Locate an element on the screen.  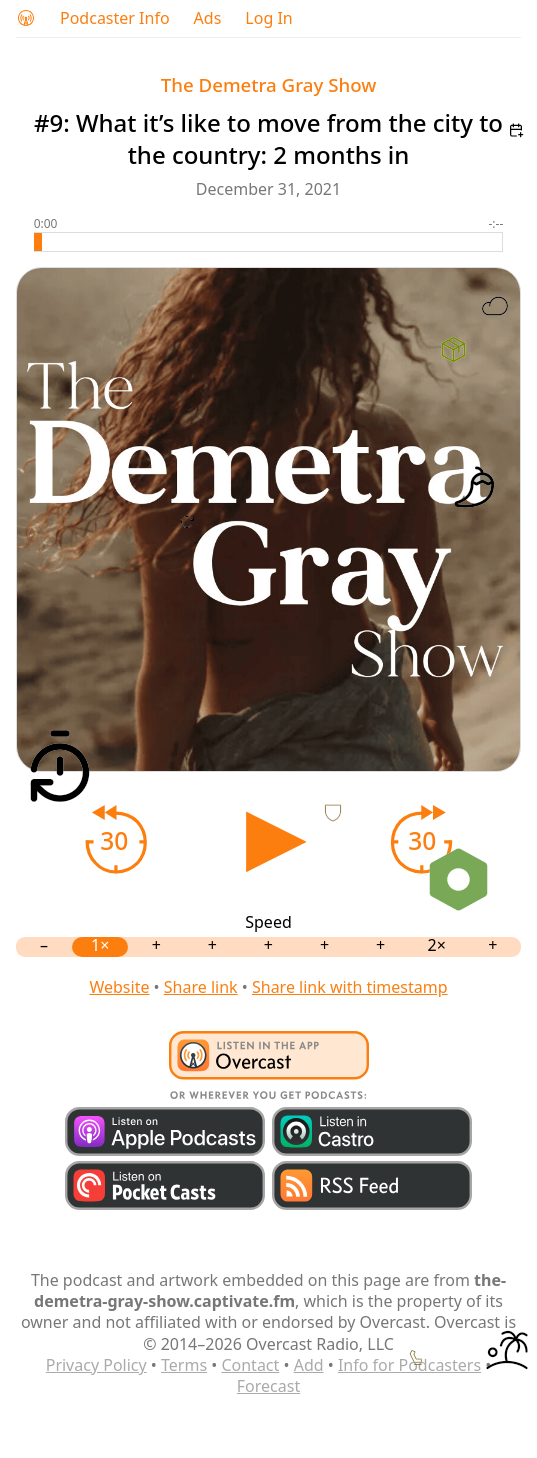
access cloud storage is located at coordinates (495, 306).